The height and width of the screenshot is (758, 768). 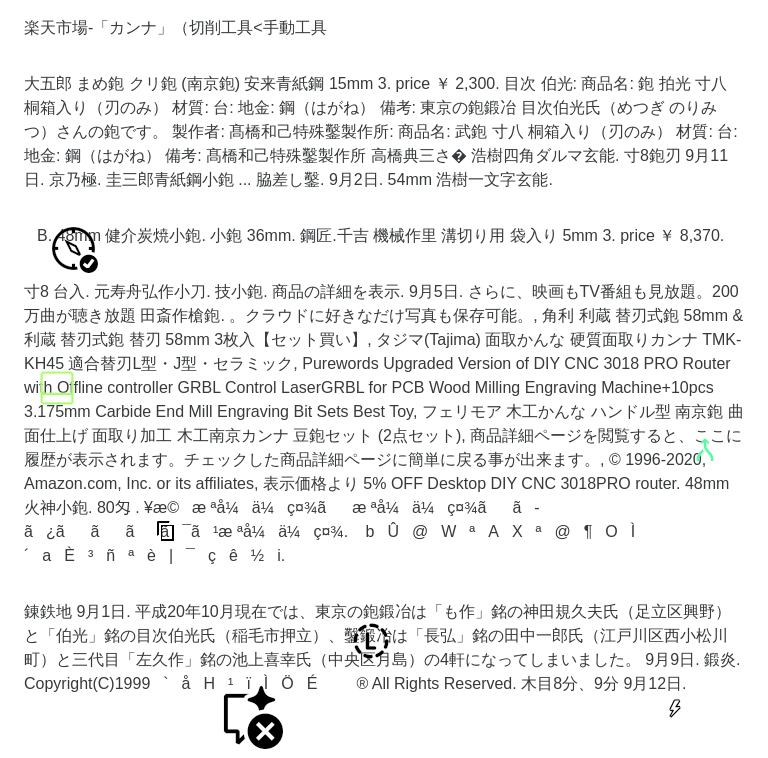 I want to click on copy to clipboard, so click(x=166, y=531).